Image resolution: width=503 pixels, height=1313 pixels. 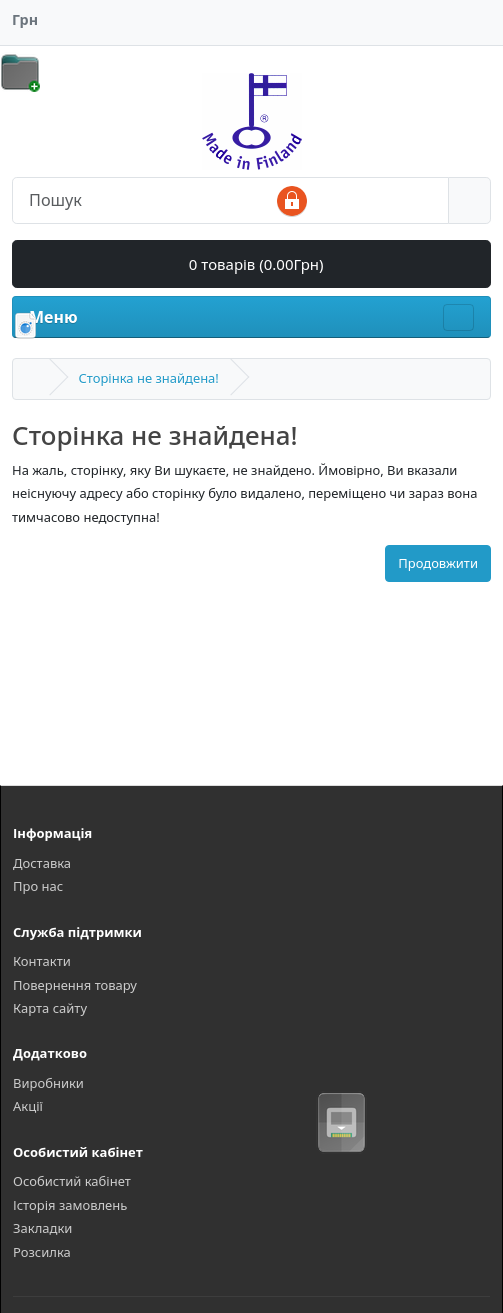 I want to click on indicates a file or folder is read-only, so click(x=292, y=201).